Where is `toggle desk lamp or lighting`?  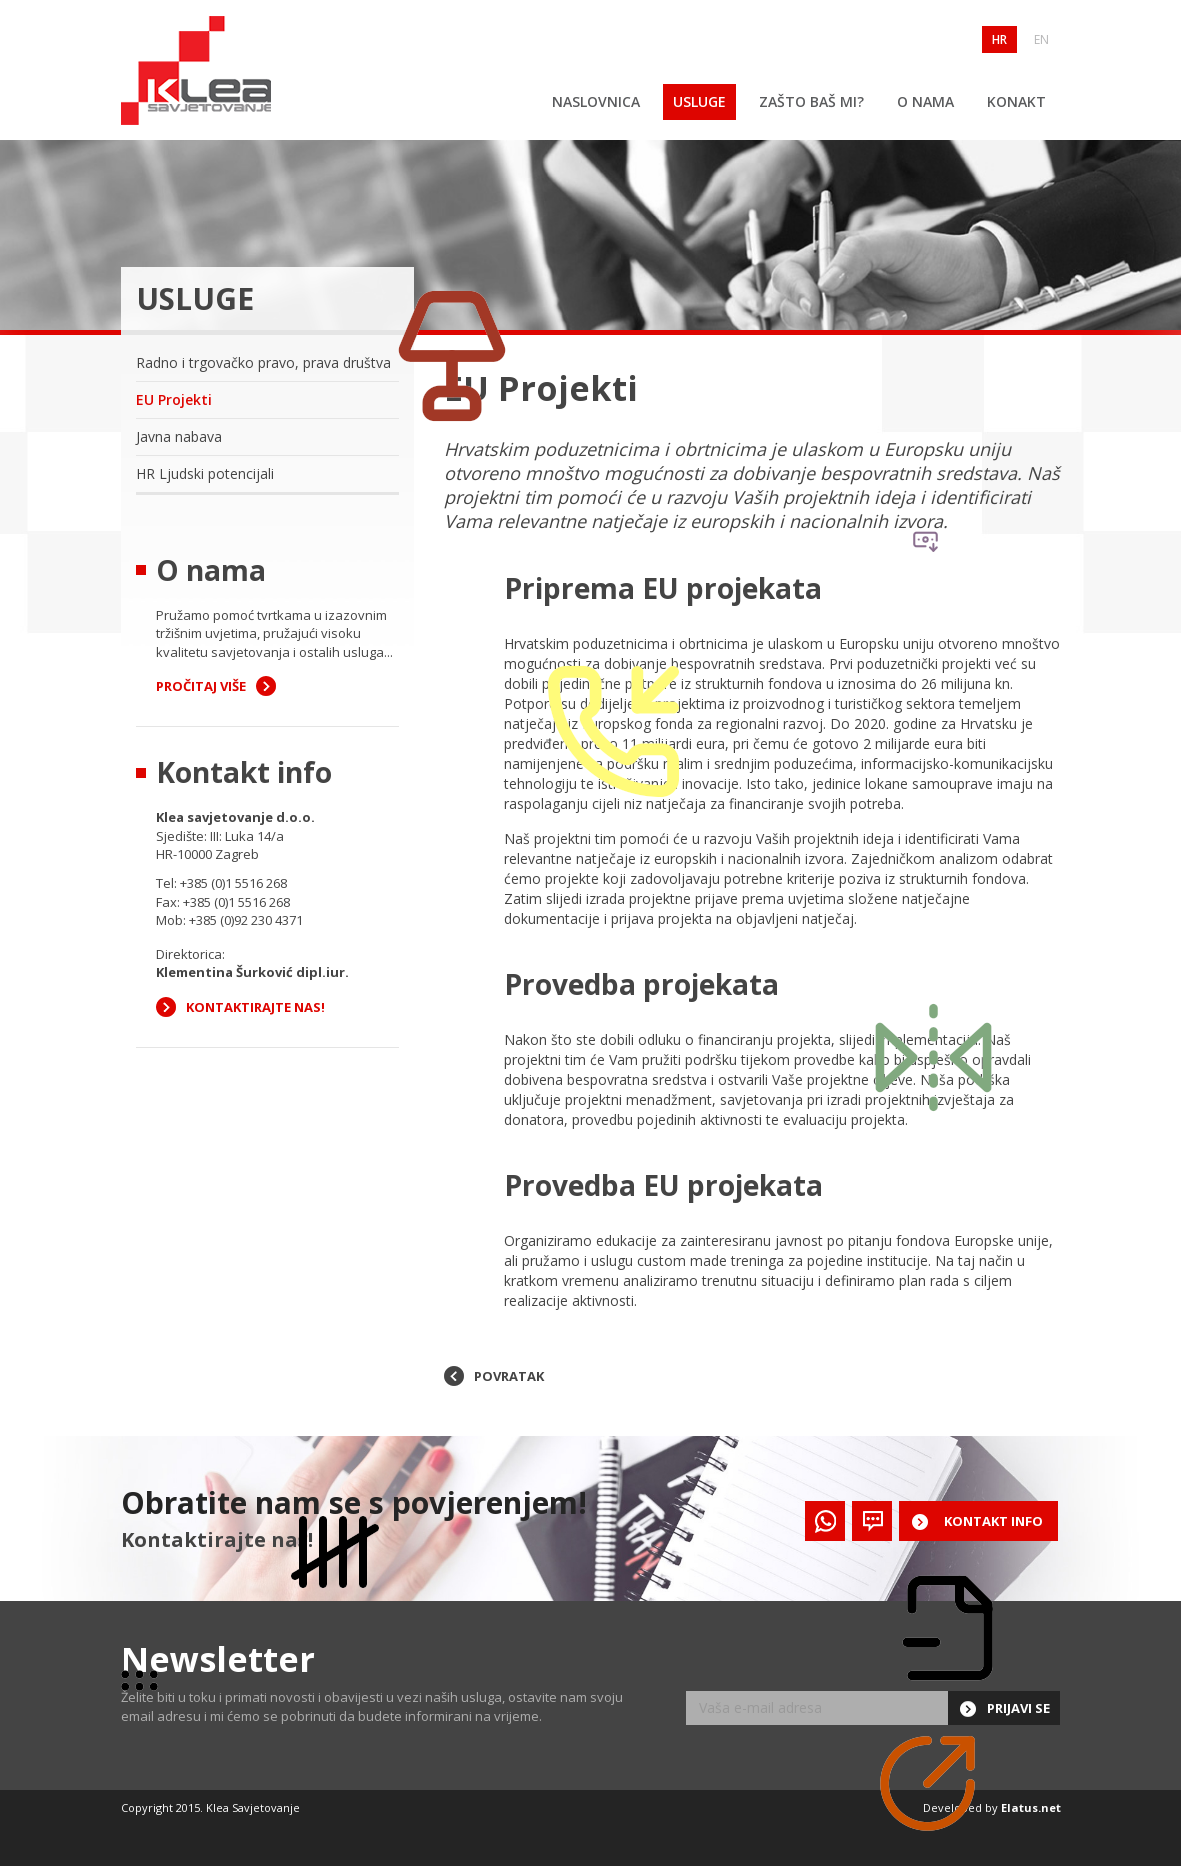
toggle desk lamp or lighting is located at coordinates (452, 356).